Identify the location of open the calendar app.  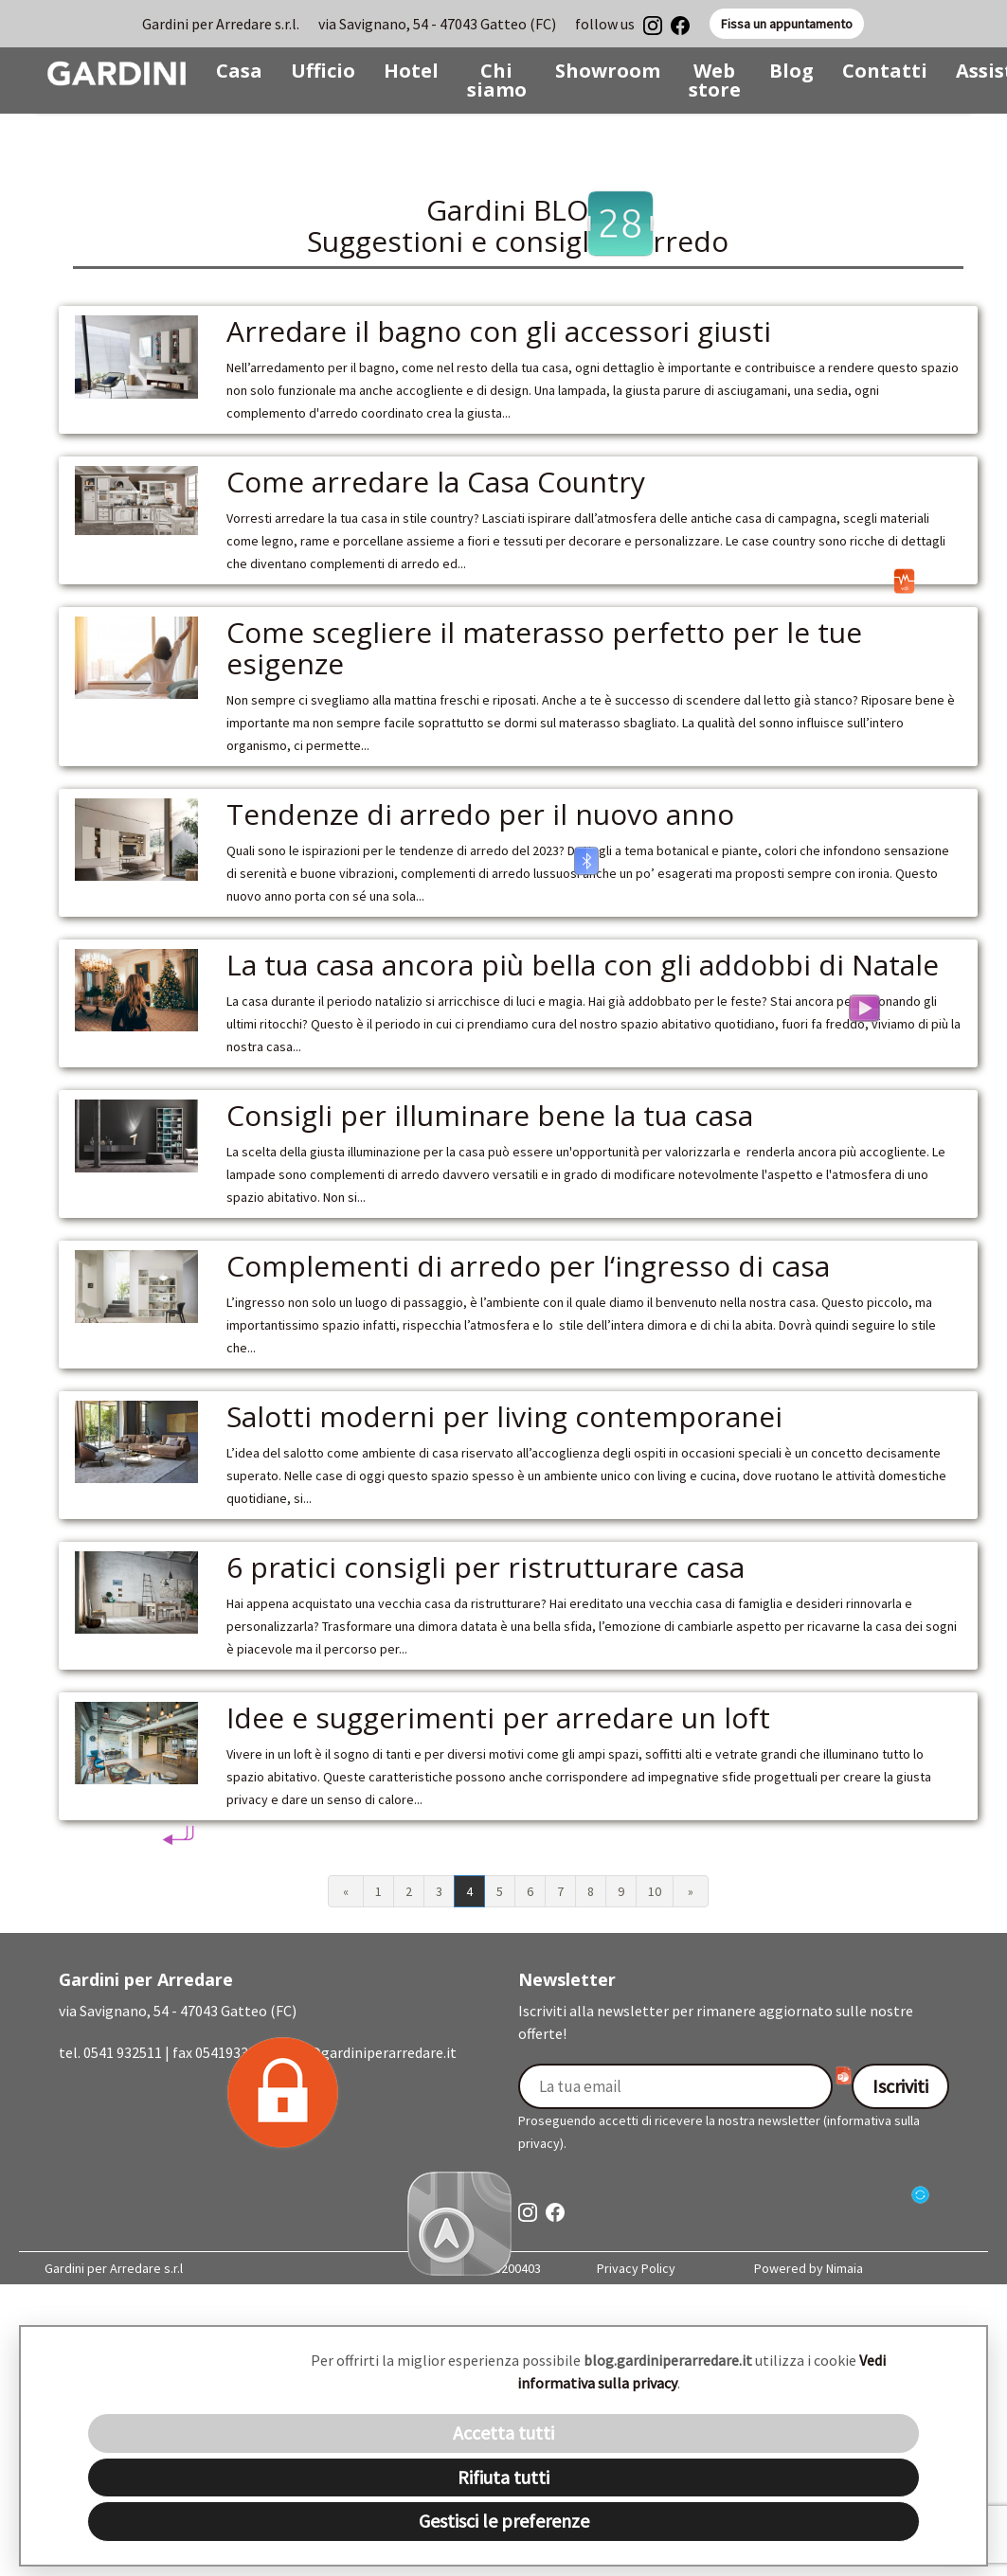
(620, 224).